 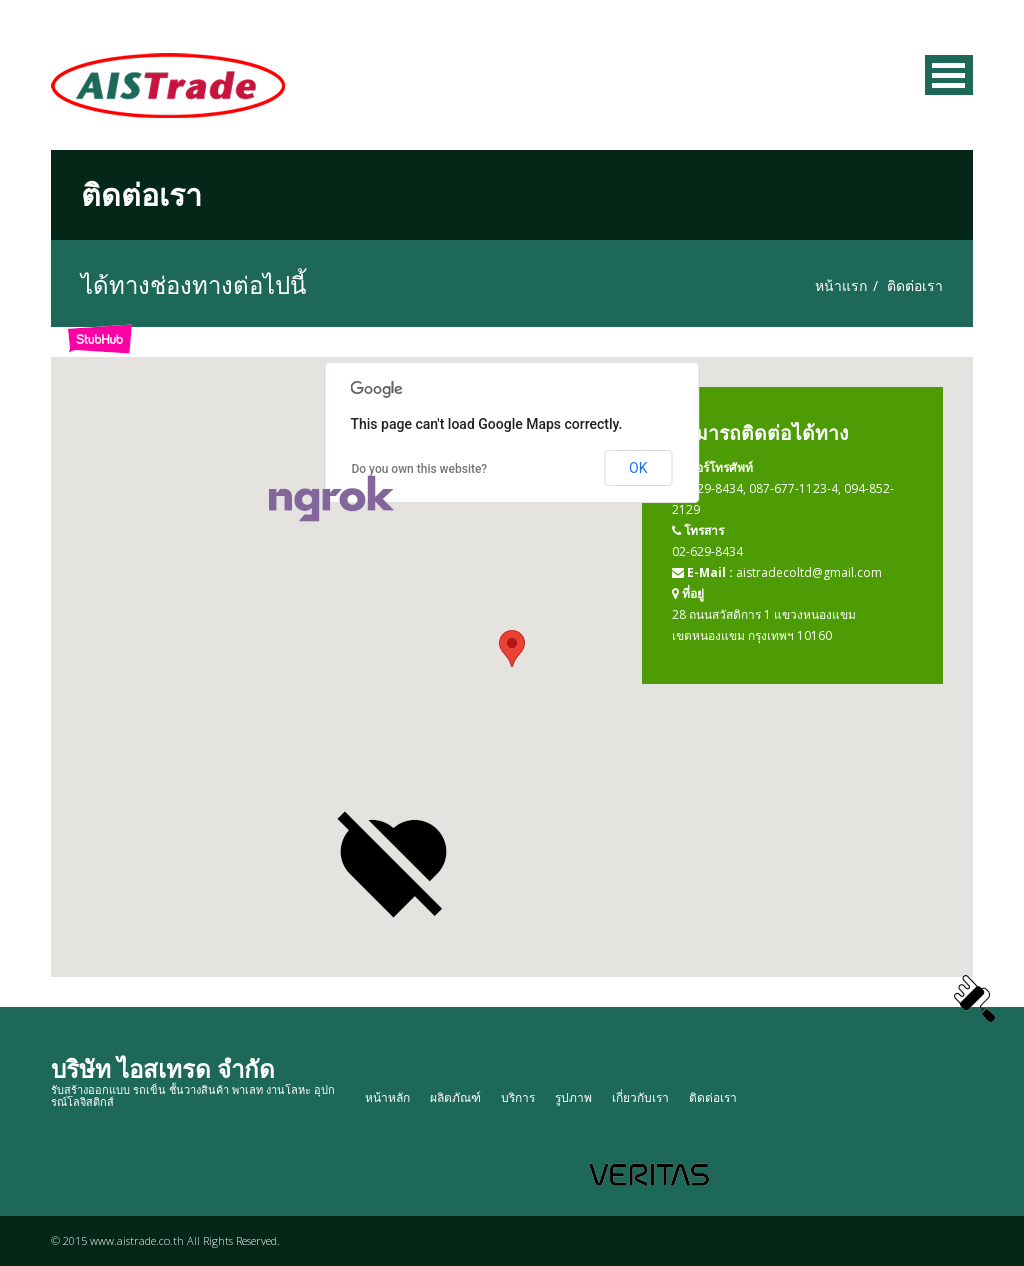 I want to click on renovate dependency automation service, so click(x=974, y=998).